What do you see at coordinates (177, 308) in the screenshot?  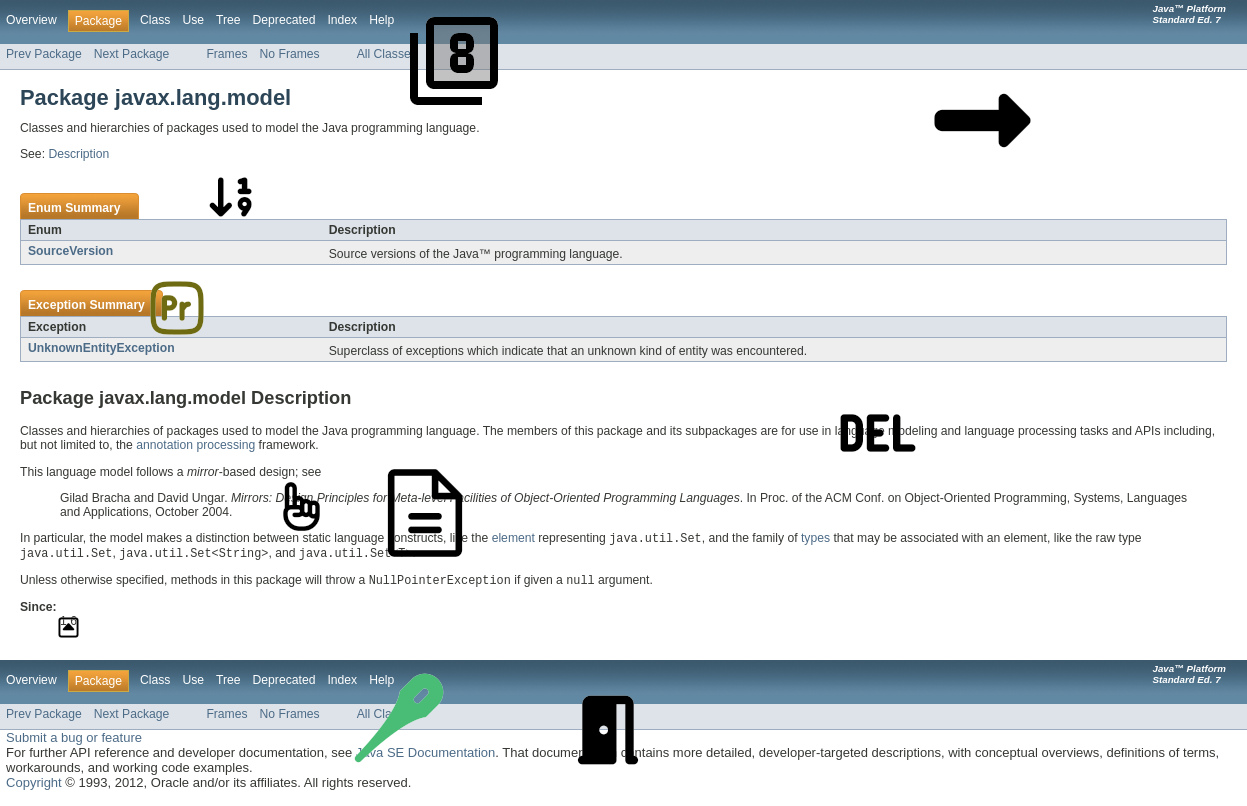 I see `open Adobe Premiere Pro` at bounding box center [177, 308].